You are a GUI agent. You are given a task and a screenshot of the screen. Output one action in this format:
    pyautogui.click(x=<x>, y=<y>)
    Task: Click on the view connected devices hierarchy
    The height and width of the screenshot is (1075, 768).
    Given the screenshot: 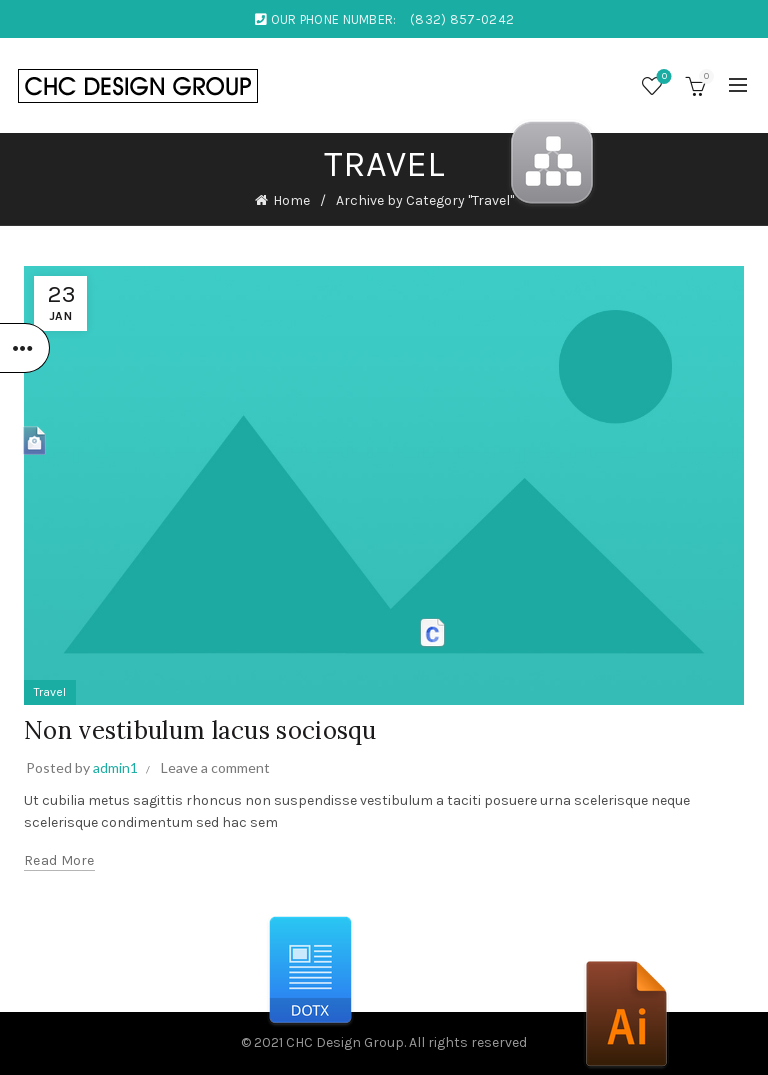 What is the action you would take?
    pyautogui.click(x=552, y=164)
    